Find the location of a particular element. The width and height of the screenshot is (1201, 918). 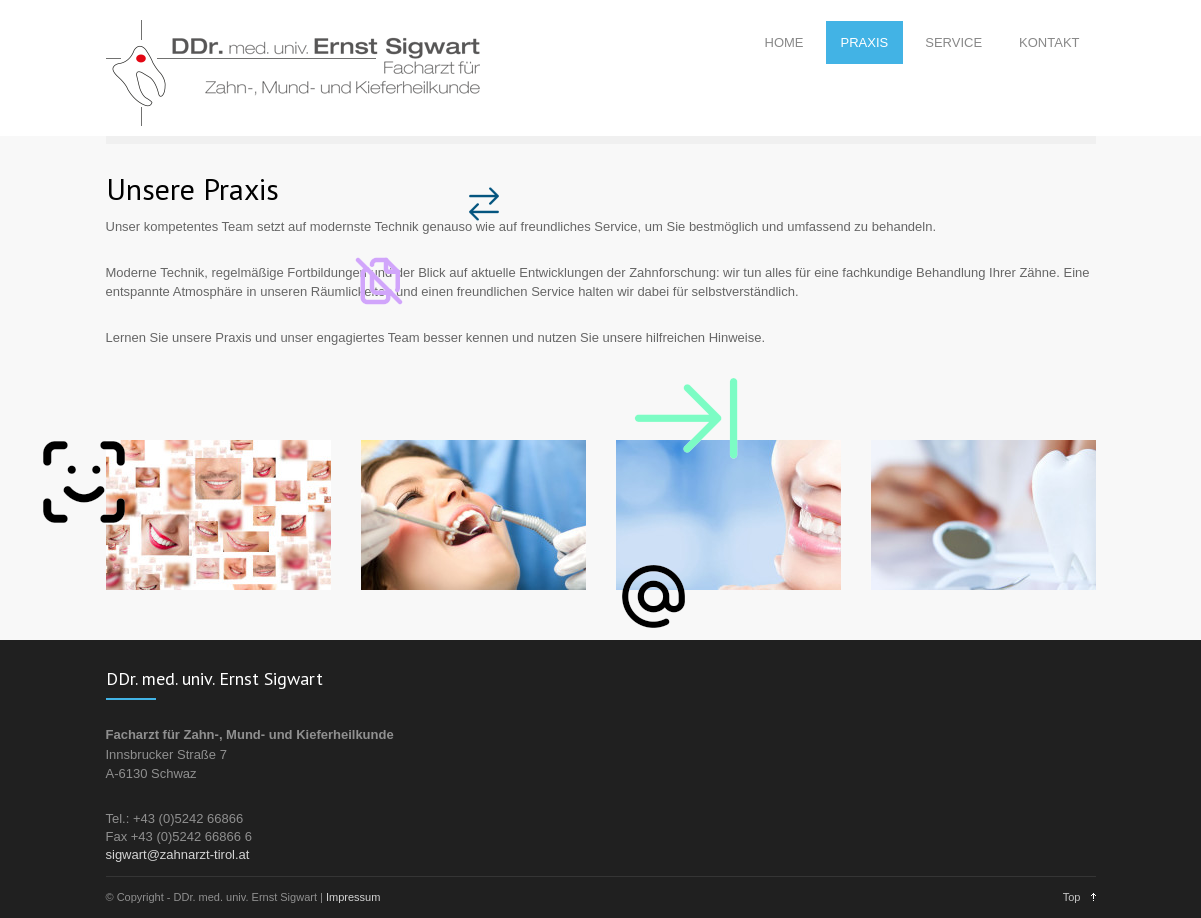

scan your face to unlock is located at coordinates (84, 482).